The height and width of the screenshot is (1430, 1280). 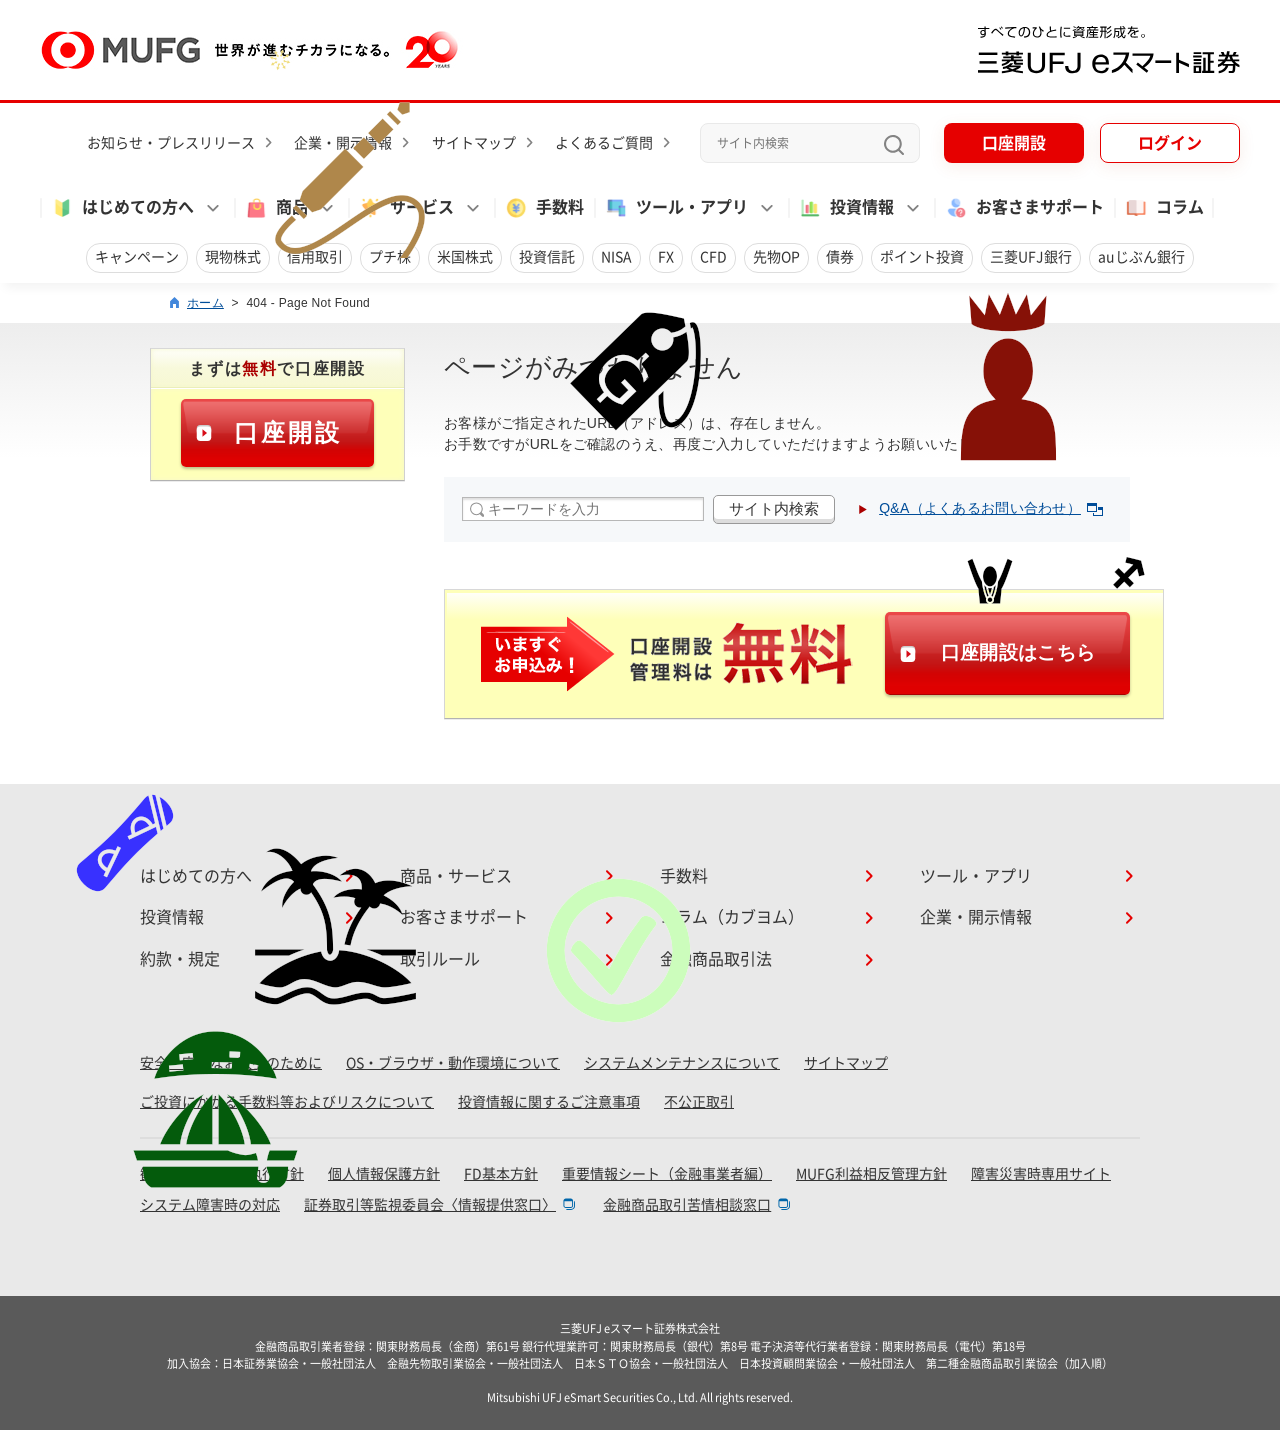 What do you see at coordinates (635, 371) in the screenshot?
I see `view price or discount information` at bounding box center [635, 371].